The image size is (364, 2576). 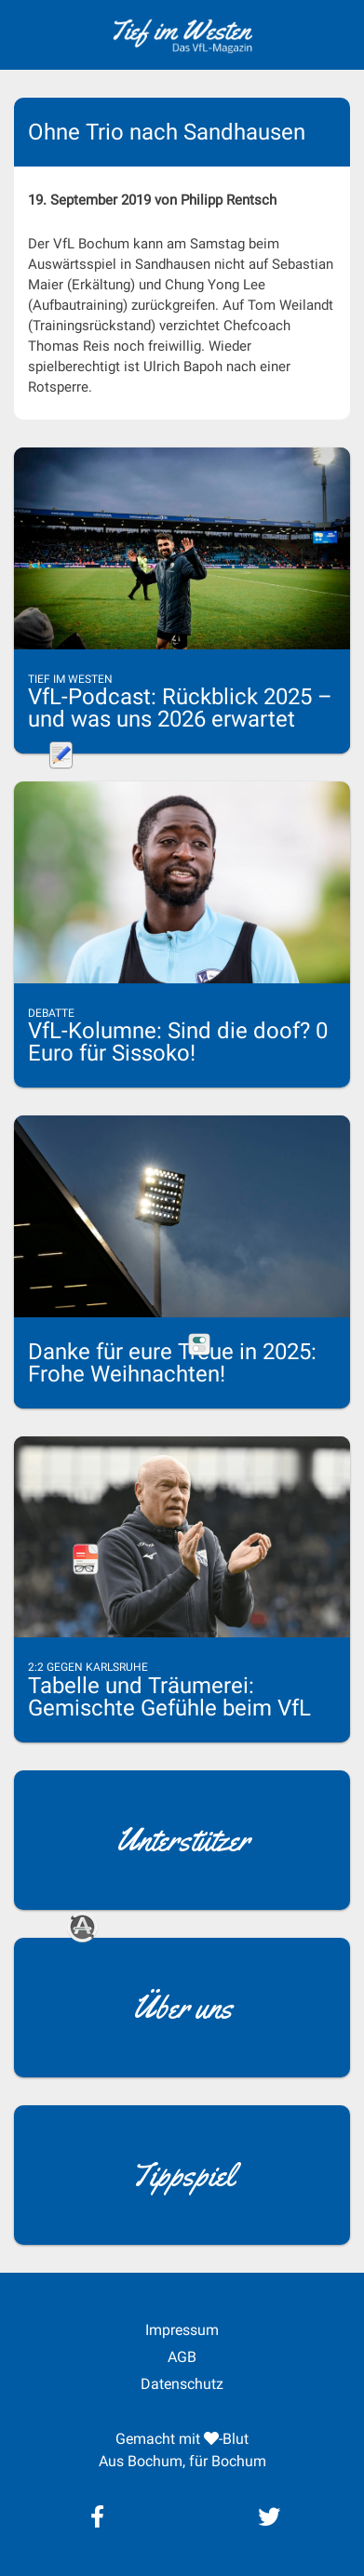 I want to click on open the software update manager, so click(x=82, y=1927).